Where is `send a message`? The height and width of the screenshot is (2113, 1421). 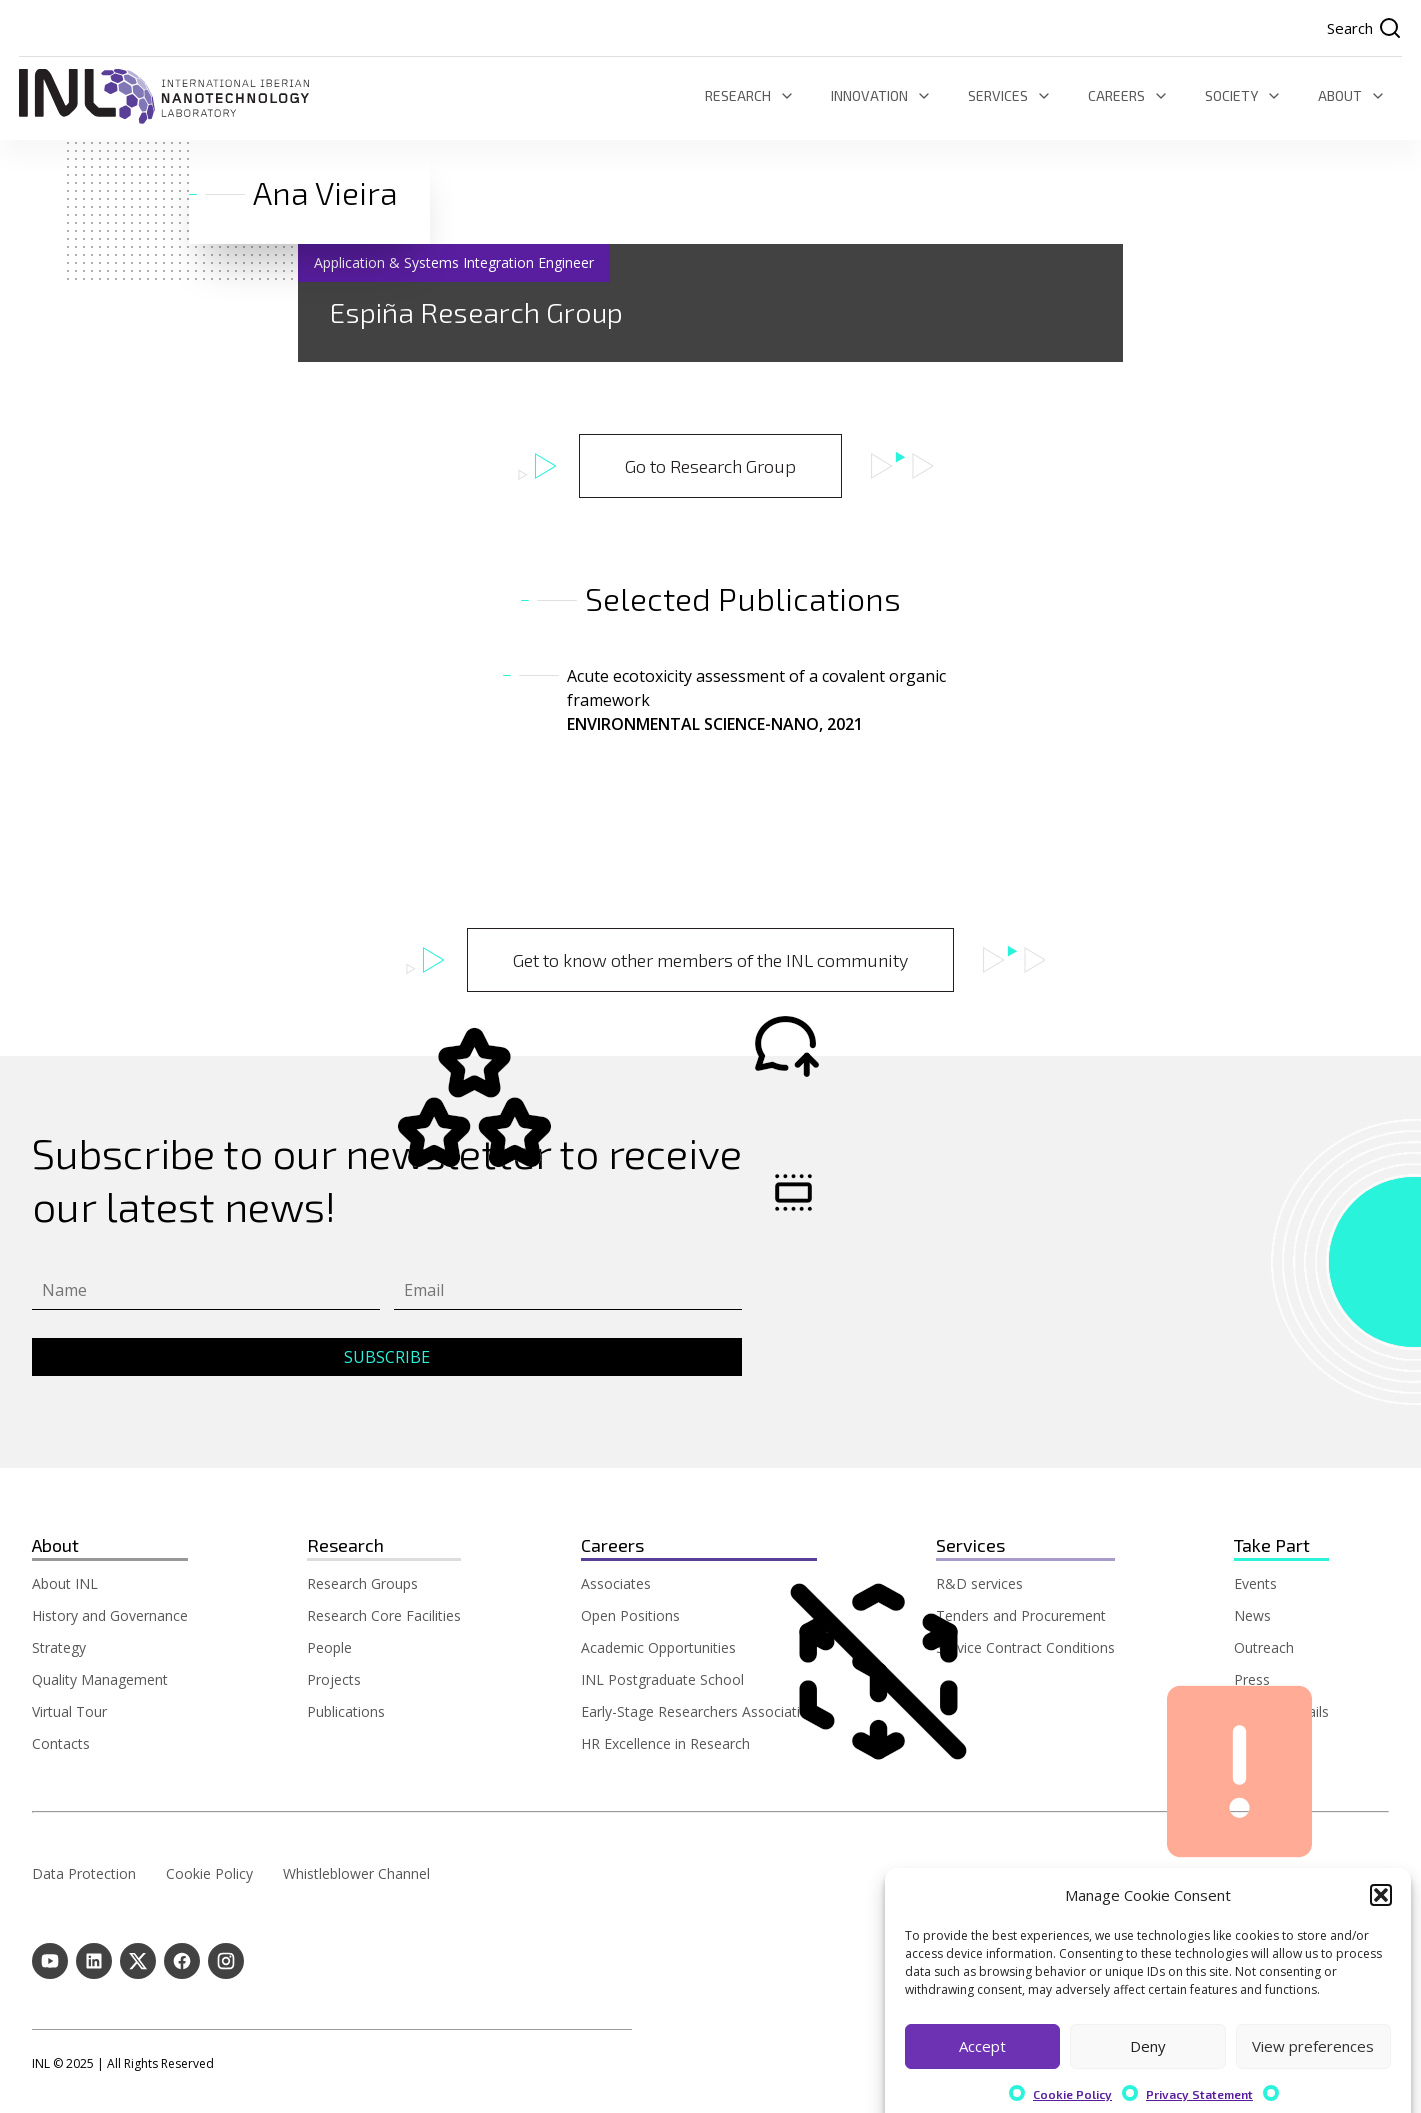 send a message is located at coordinates (785, 1043).